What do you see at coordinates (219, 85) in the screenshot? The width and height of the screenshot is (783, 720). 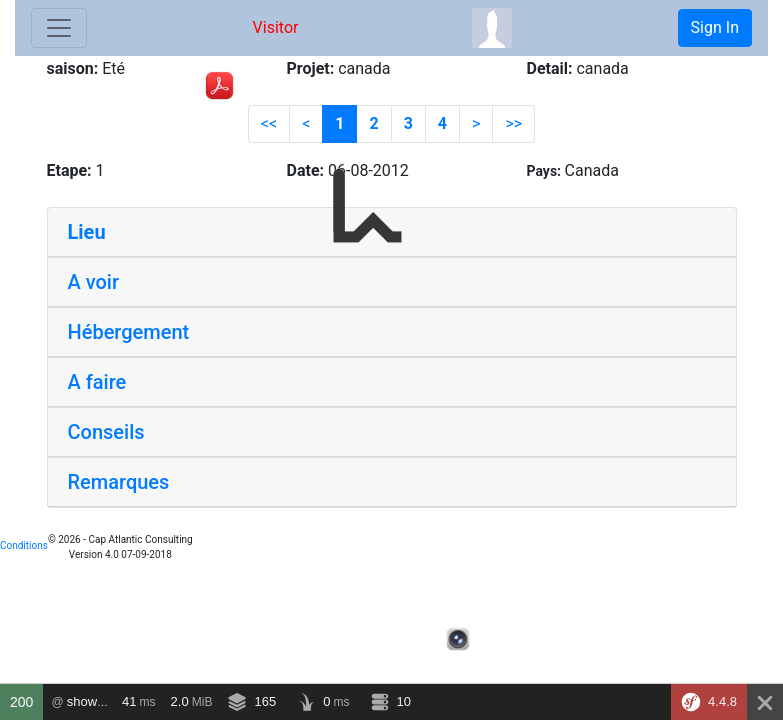 I see `open adobe acrobat reader` at bounding box center [219, 85].